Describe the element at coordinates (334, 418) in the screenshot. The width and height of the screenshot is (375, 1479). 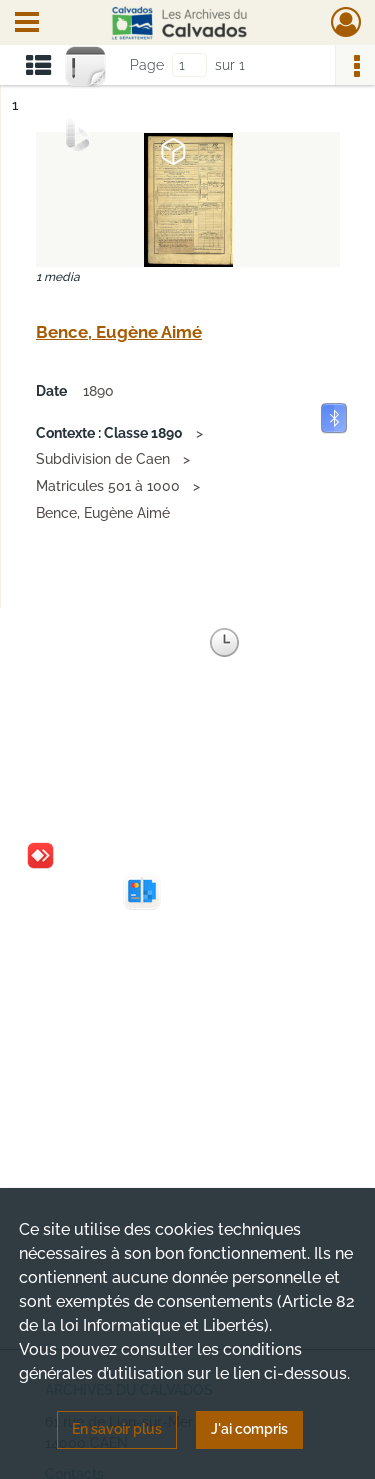
I see `open bluetooth settings` at that location.